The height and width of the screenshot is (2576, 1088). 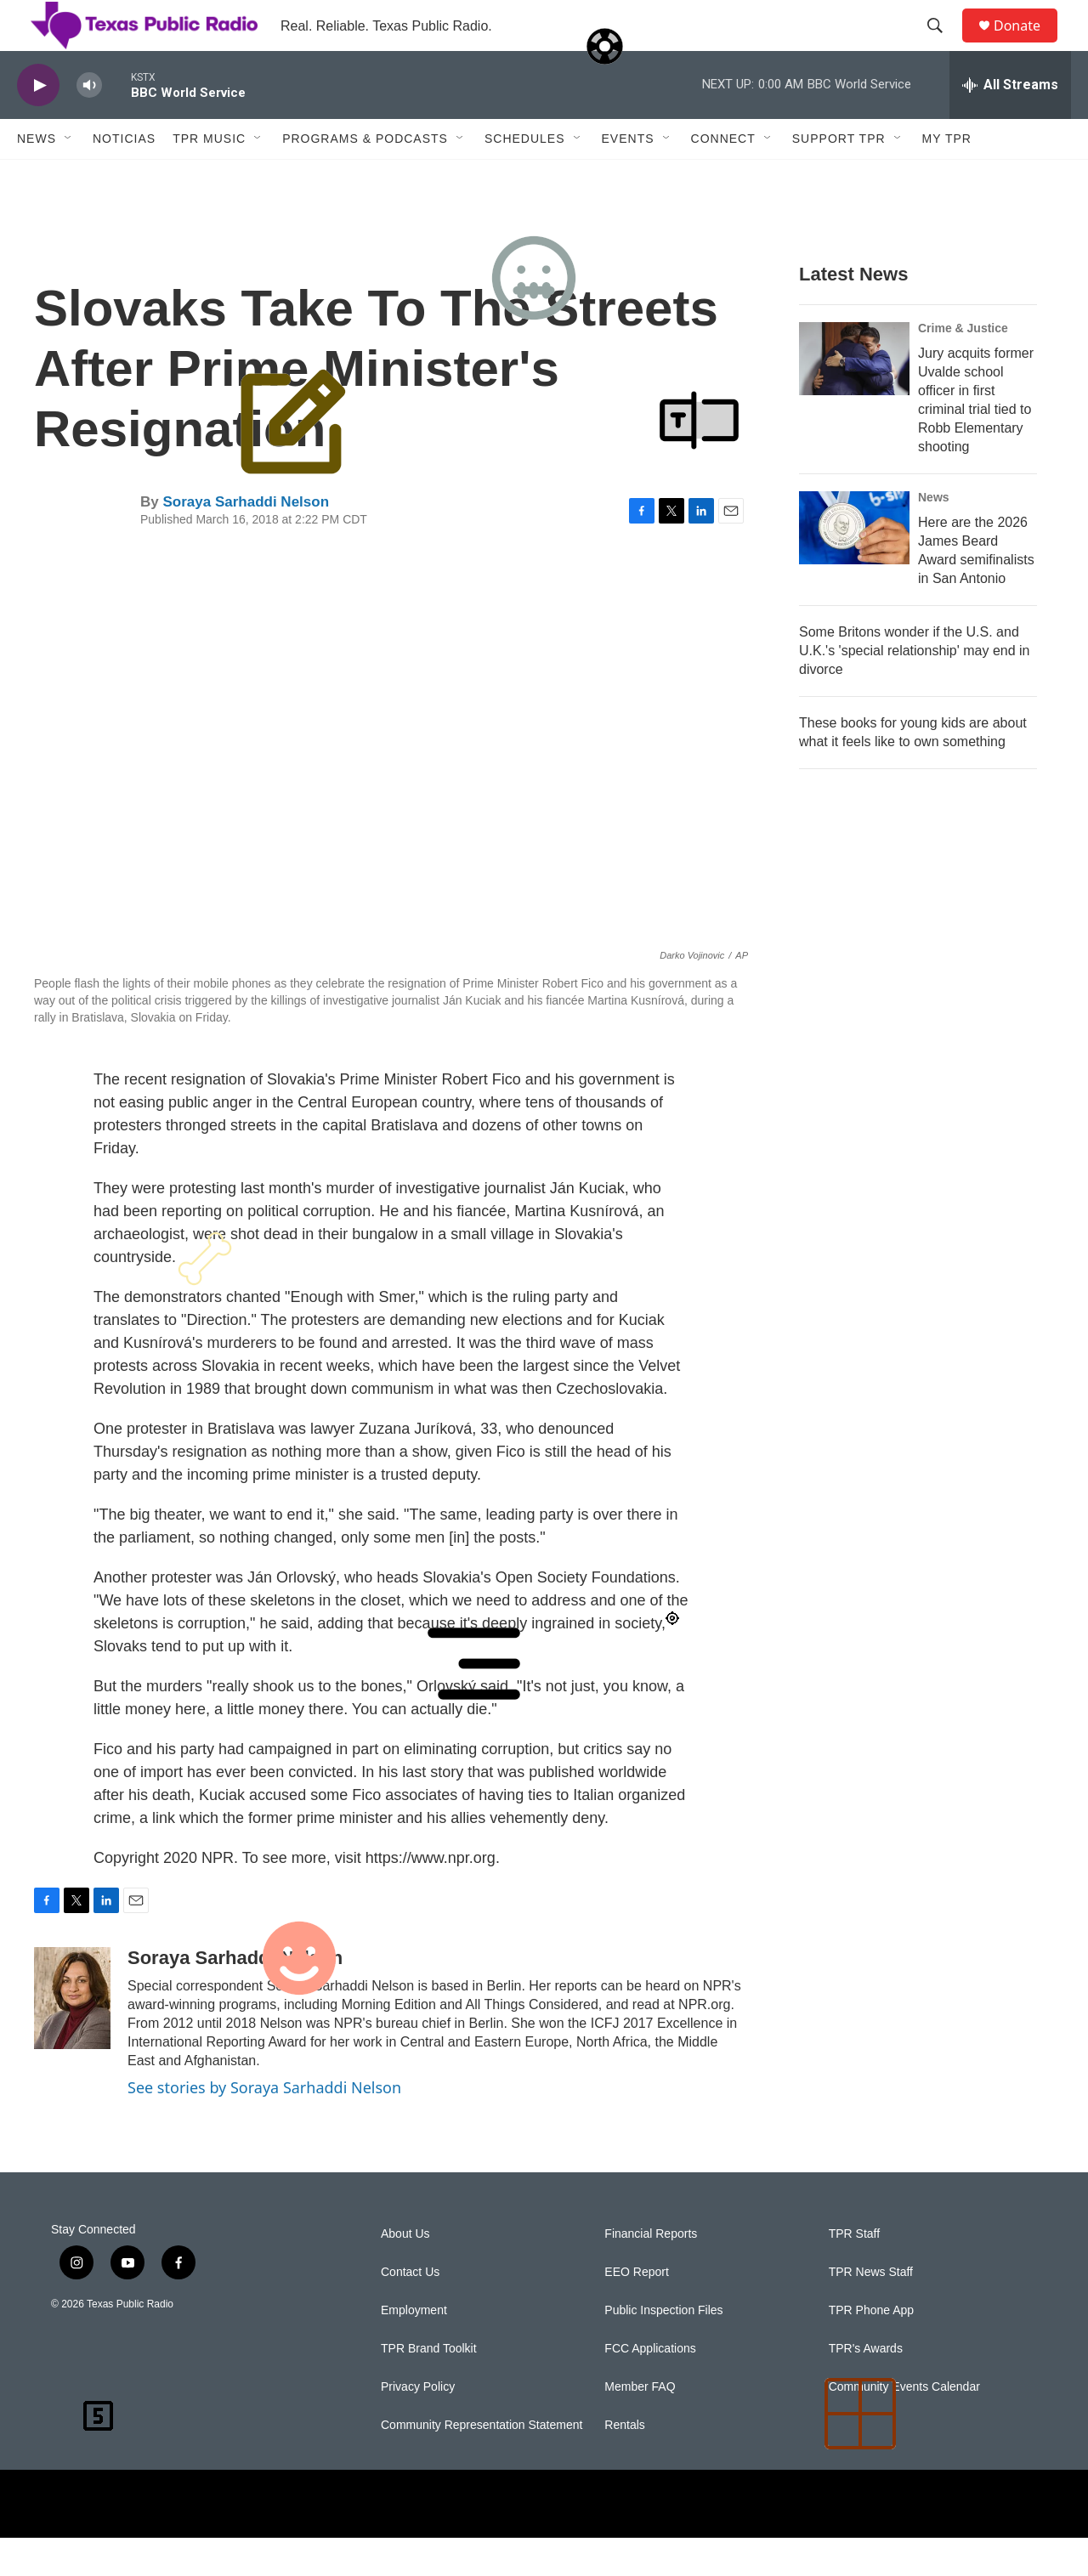 I want to click on indicates a muted or silenced notification state, so click(x=534, y=278).